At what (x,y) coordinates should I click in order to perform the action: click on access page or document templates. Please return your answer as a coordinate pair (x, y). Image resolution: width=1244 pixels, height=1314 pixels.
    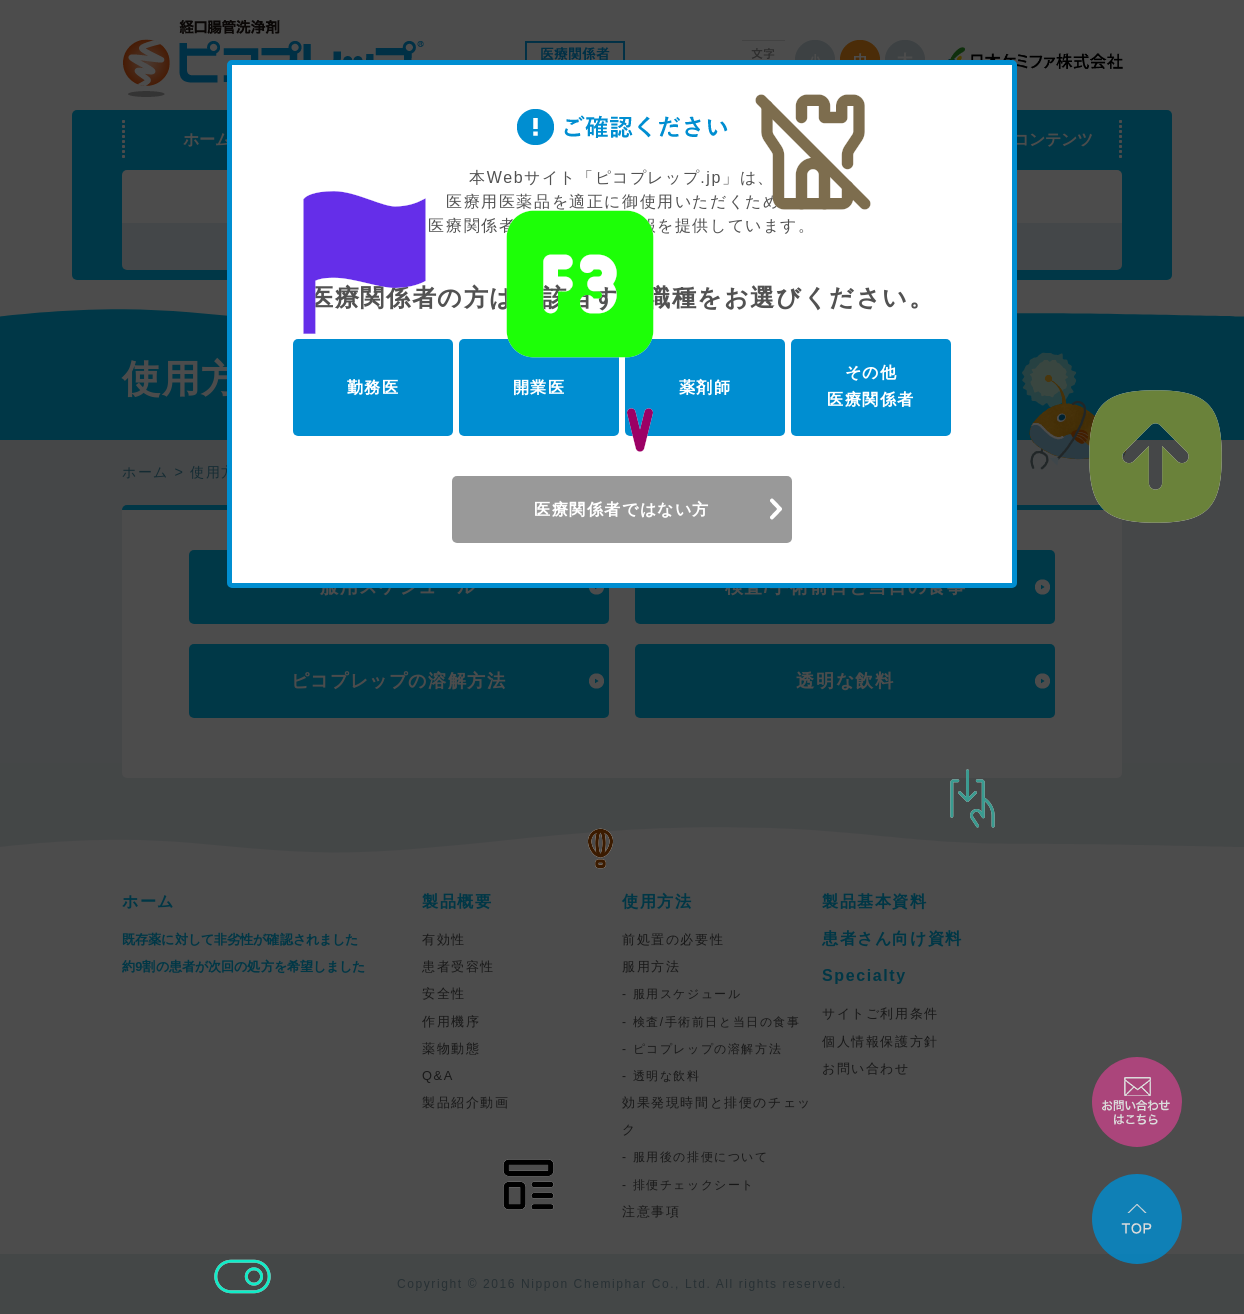
    Looking at the image, I should click on (528, 1184).